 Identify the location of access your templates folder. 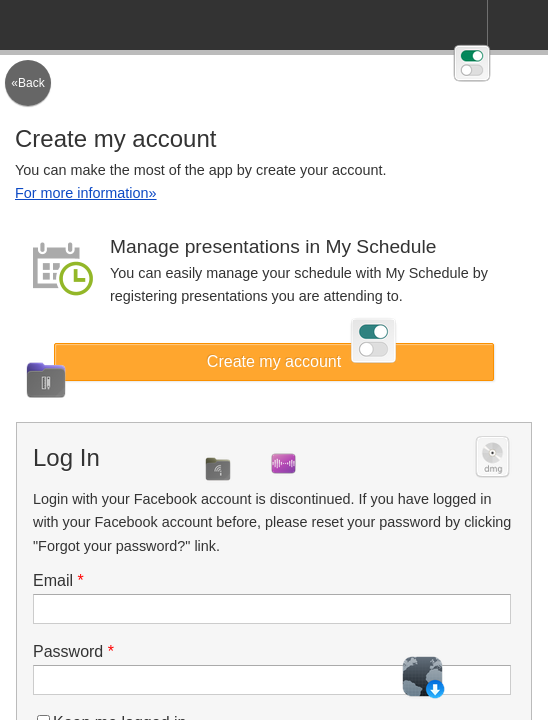
(46, 380).